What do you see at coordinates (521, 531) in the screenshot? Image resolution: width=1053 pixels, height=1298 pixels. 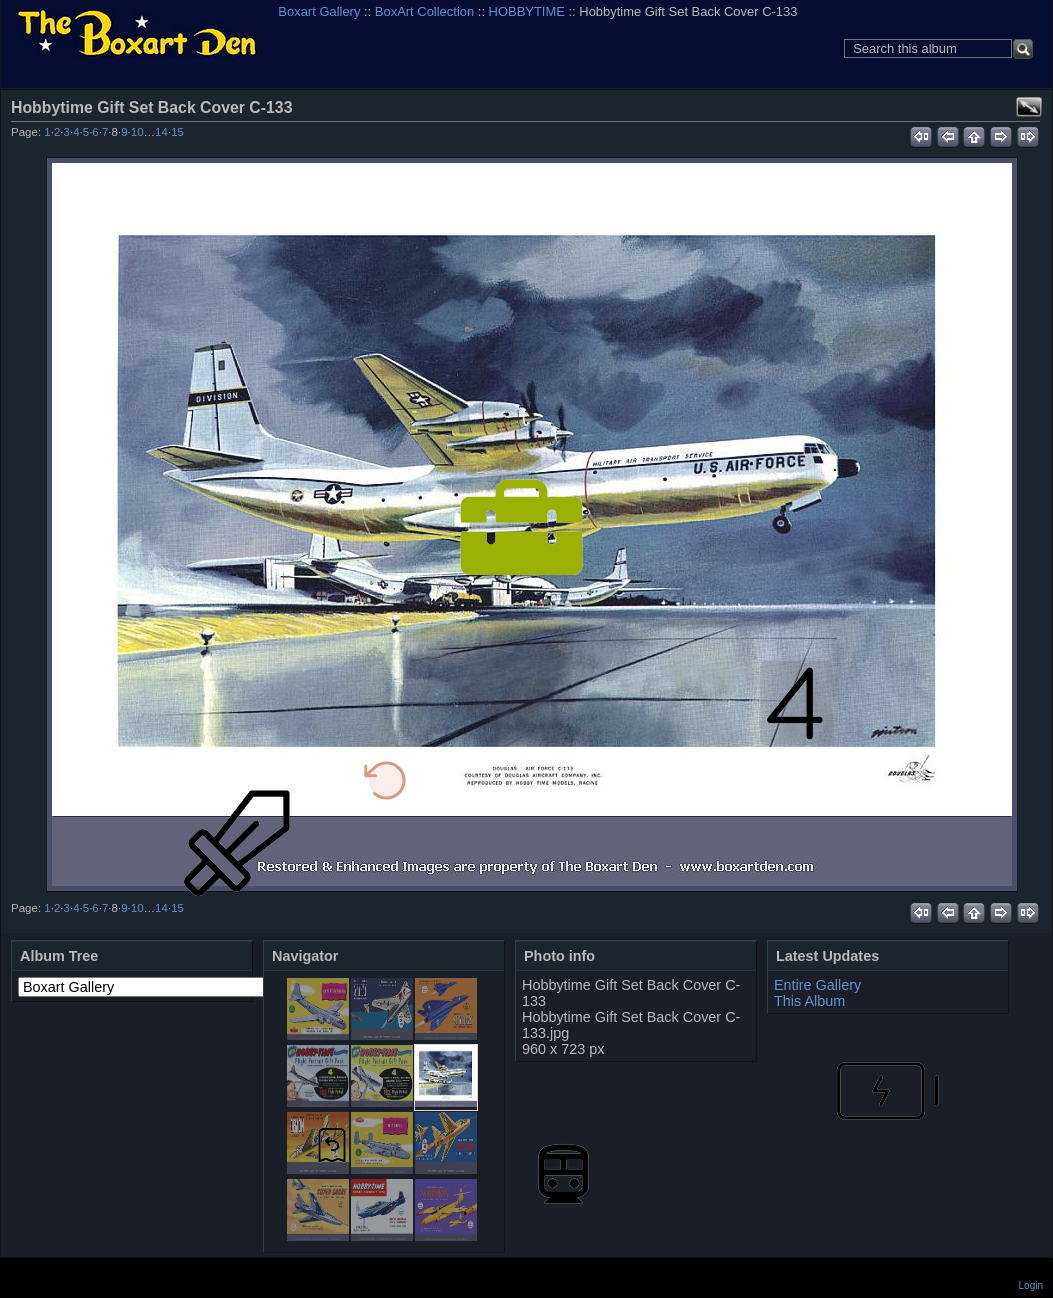 I see `access tools and settings` at bounding box center [521, 531].